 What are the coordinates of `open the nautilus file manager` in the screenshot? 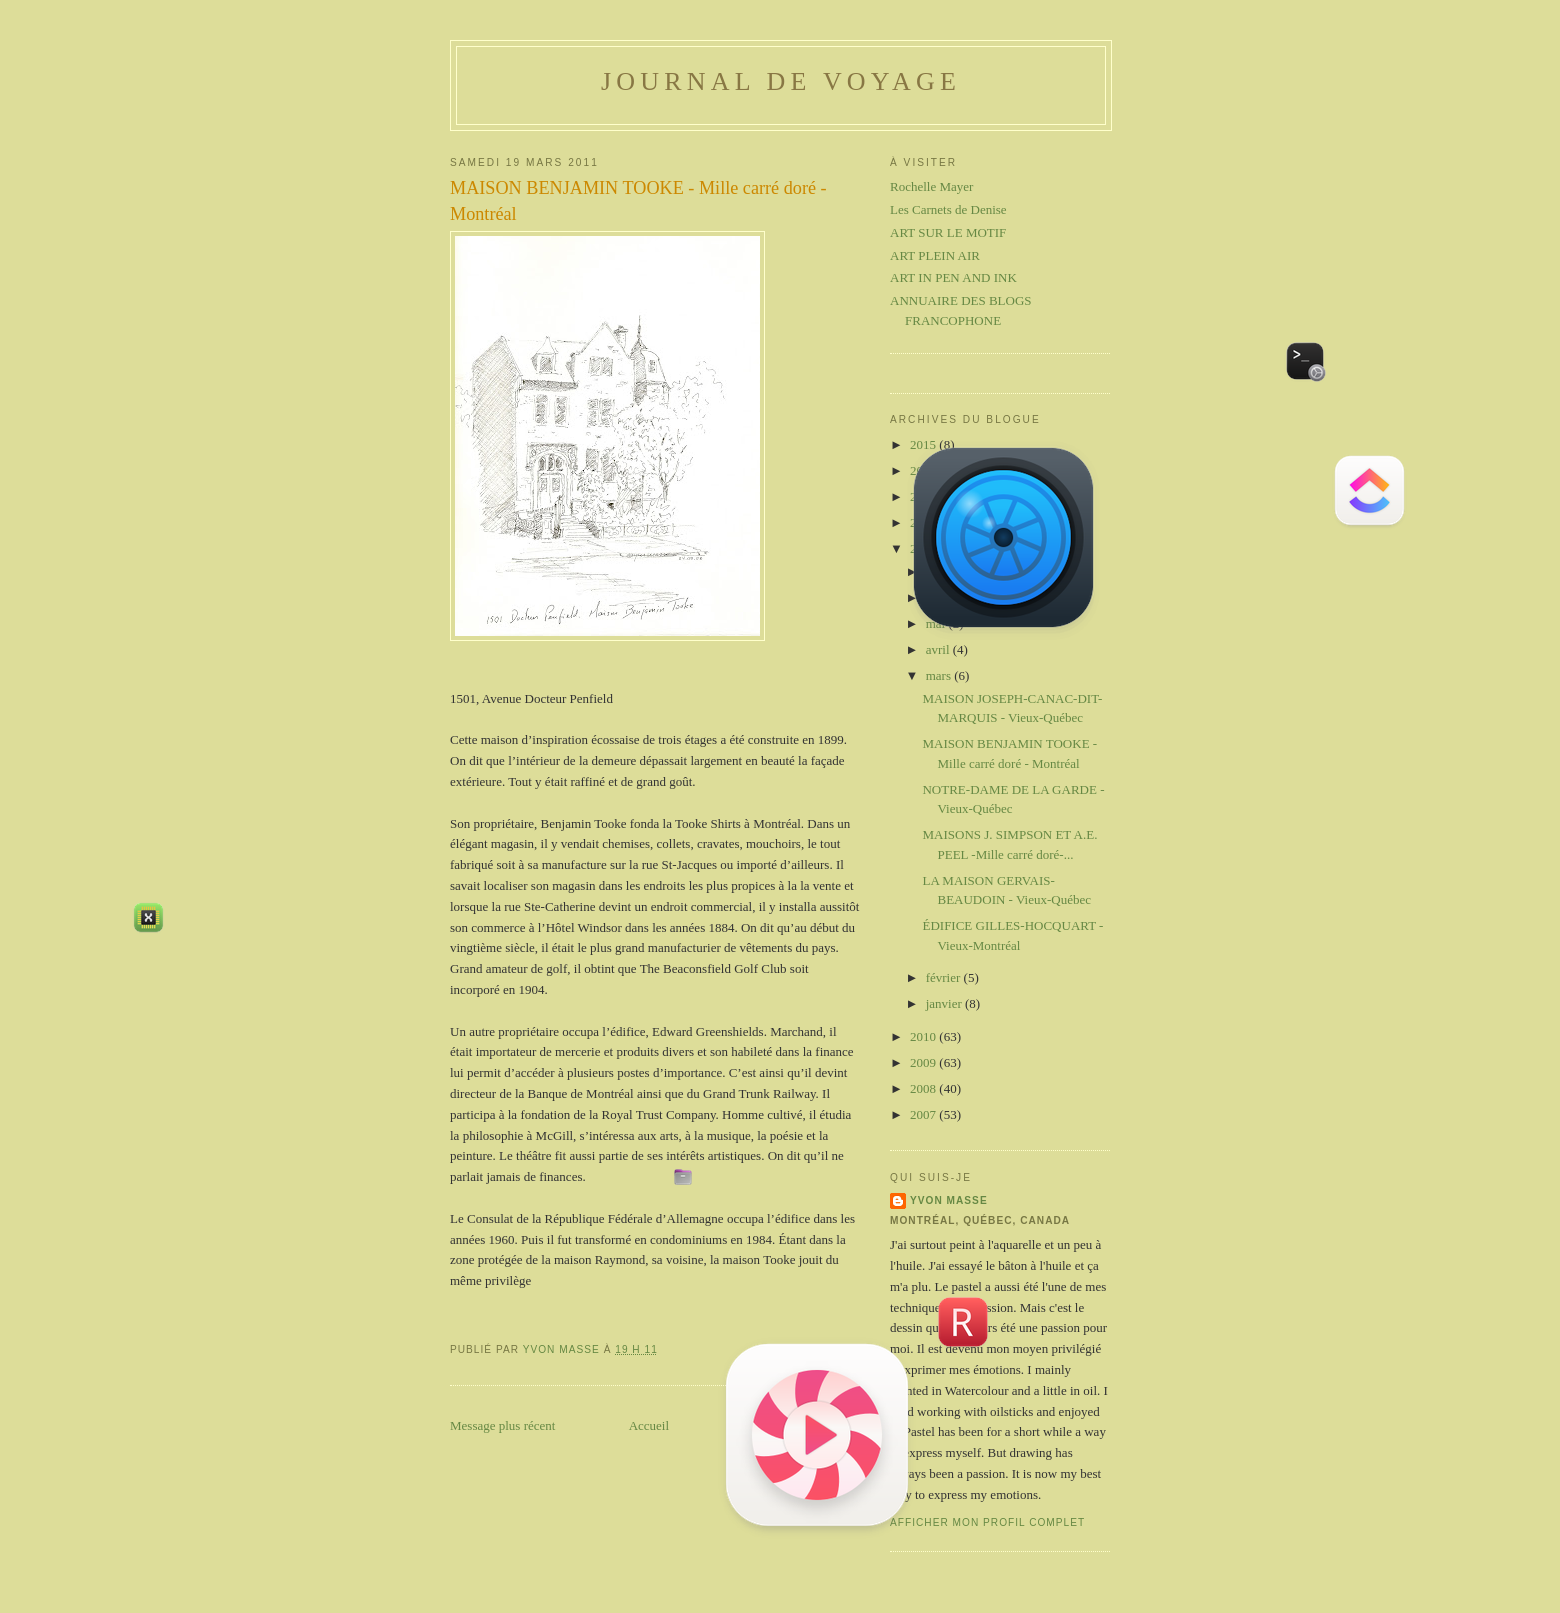 It's located at (683, 1177).